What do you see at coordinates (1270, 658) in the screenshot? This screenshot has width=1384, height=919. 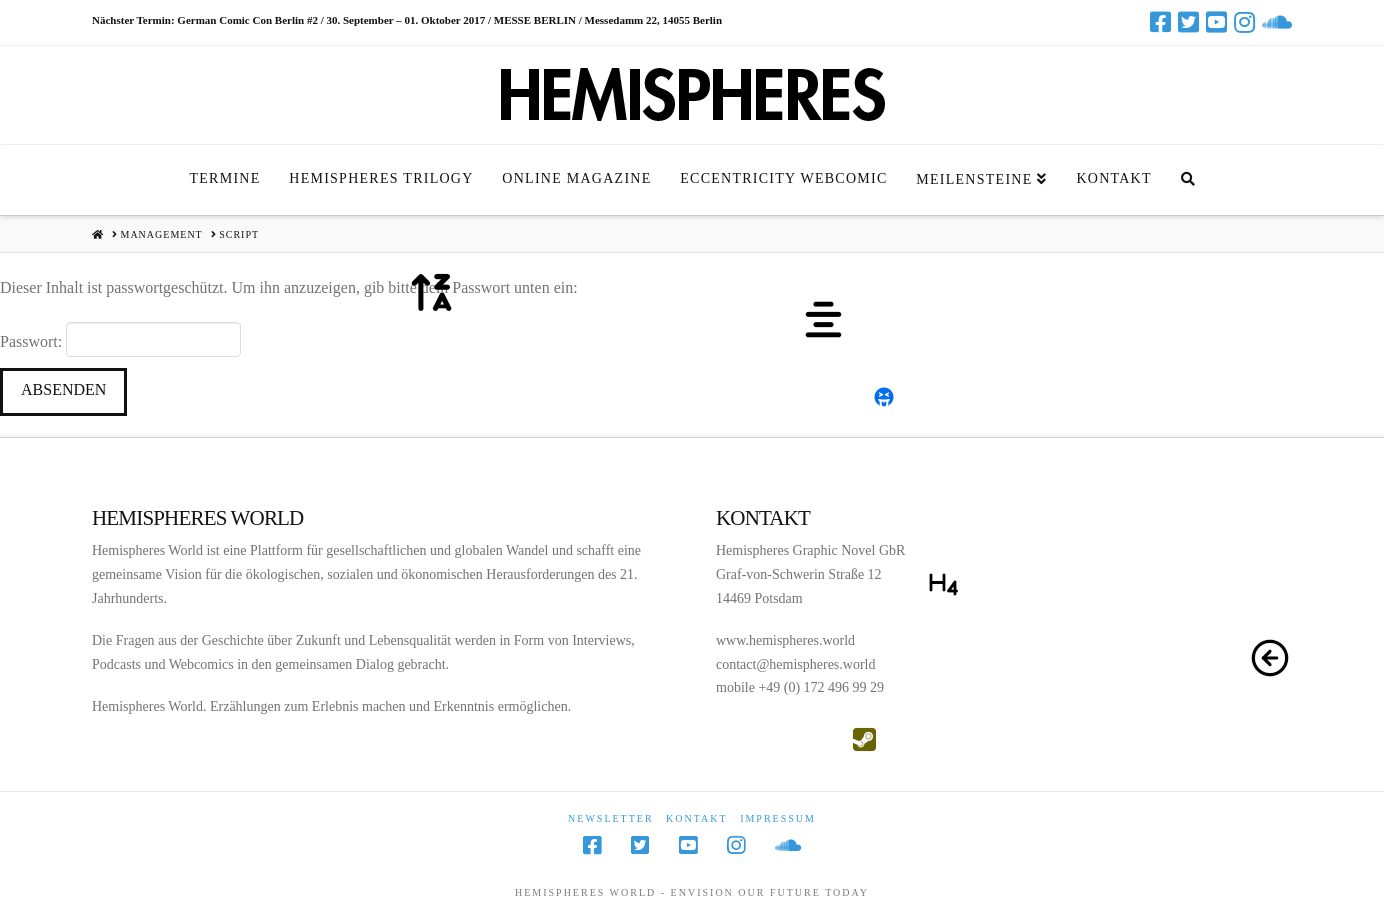 I see `go back to the previous screen` at bounding box center [1270, 658].